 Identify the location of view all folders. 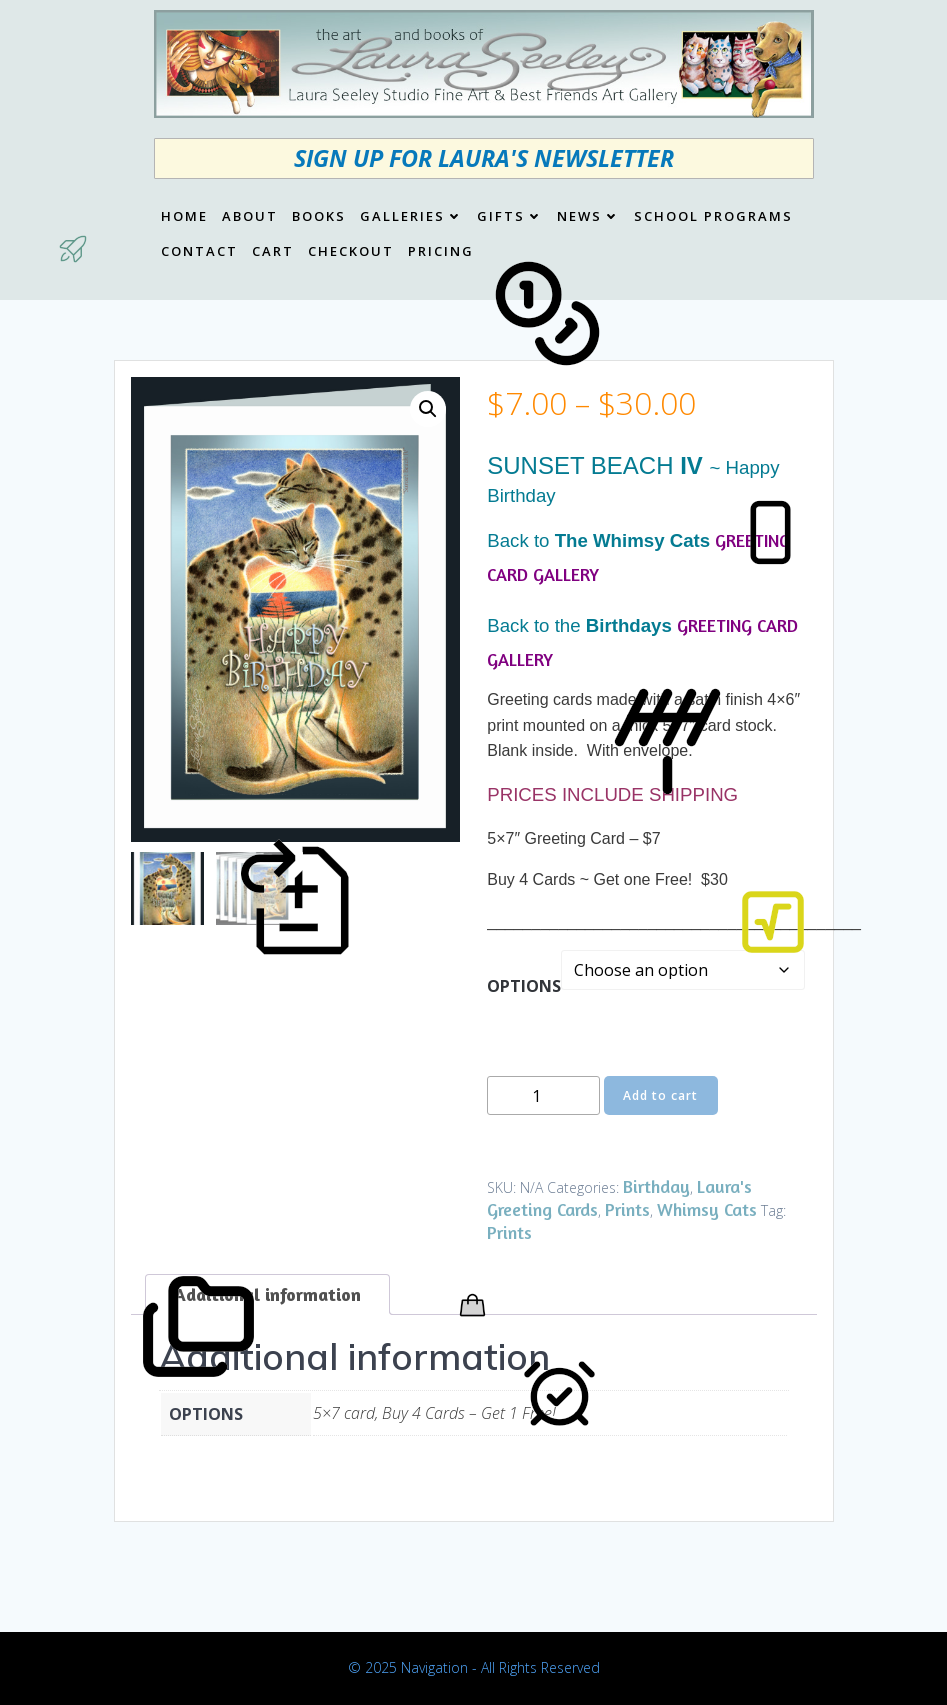
(198, 1326).